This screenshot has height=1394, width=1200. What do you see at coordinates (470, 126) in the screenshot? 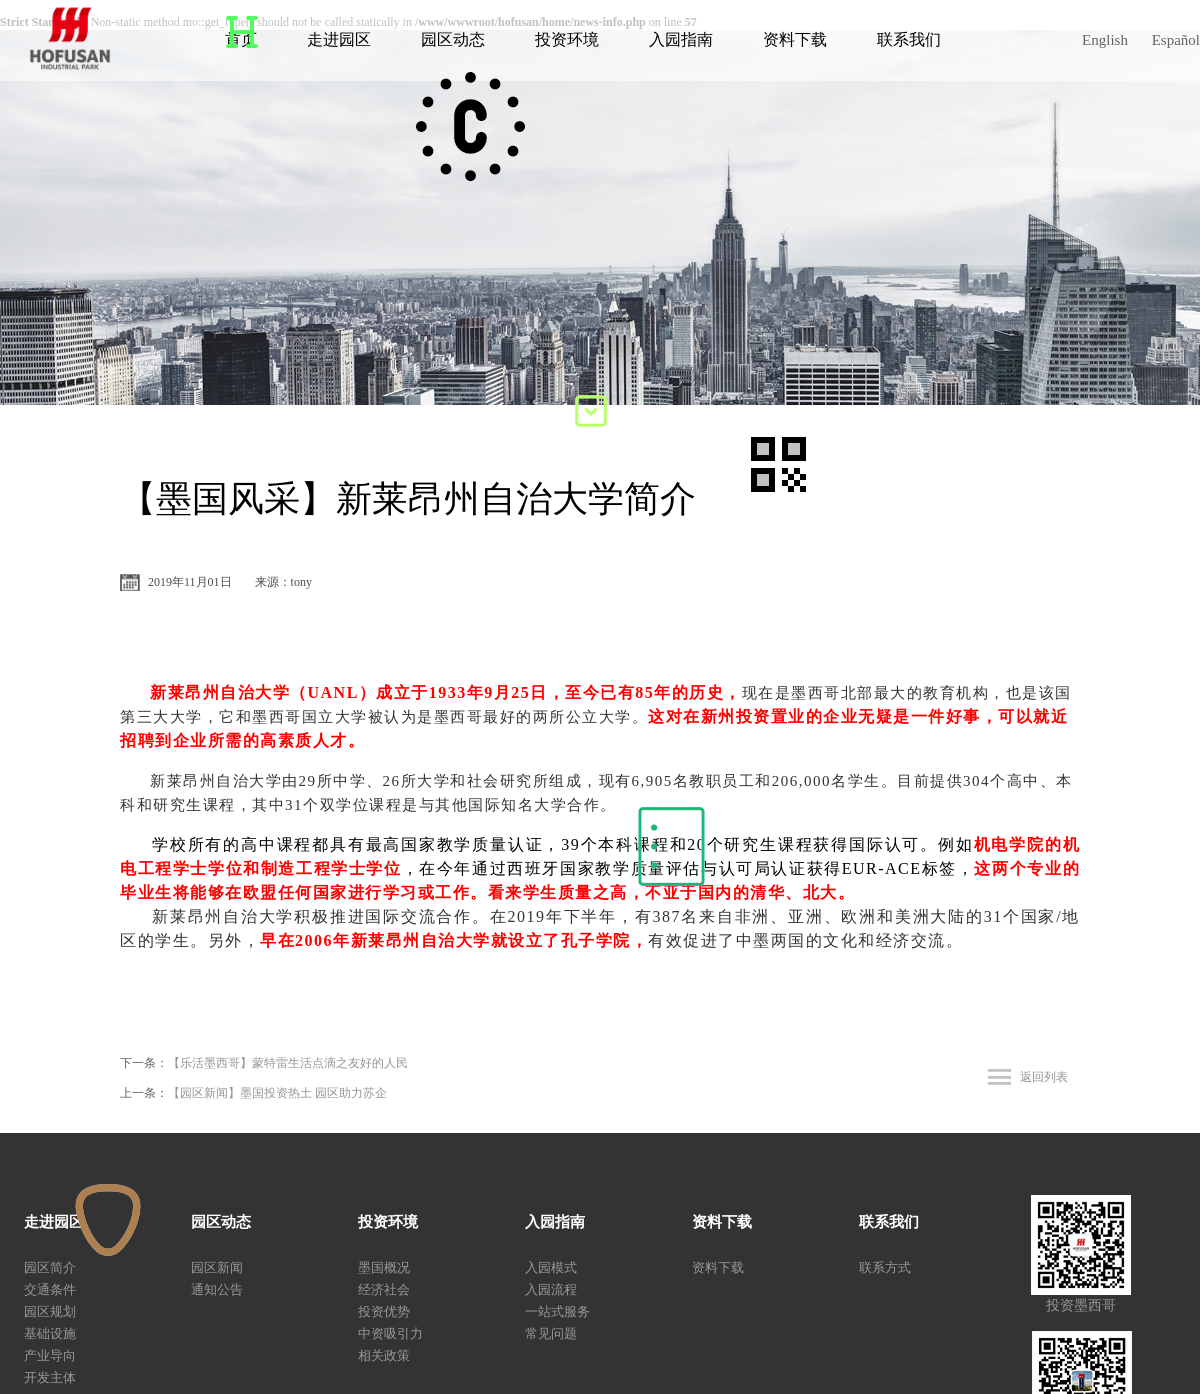
I see `indicates copyright or creative commons status` at bounding box center [470, 126].